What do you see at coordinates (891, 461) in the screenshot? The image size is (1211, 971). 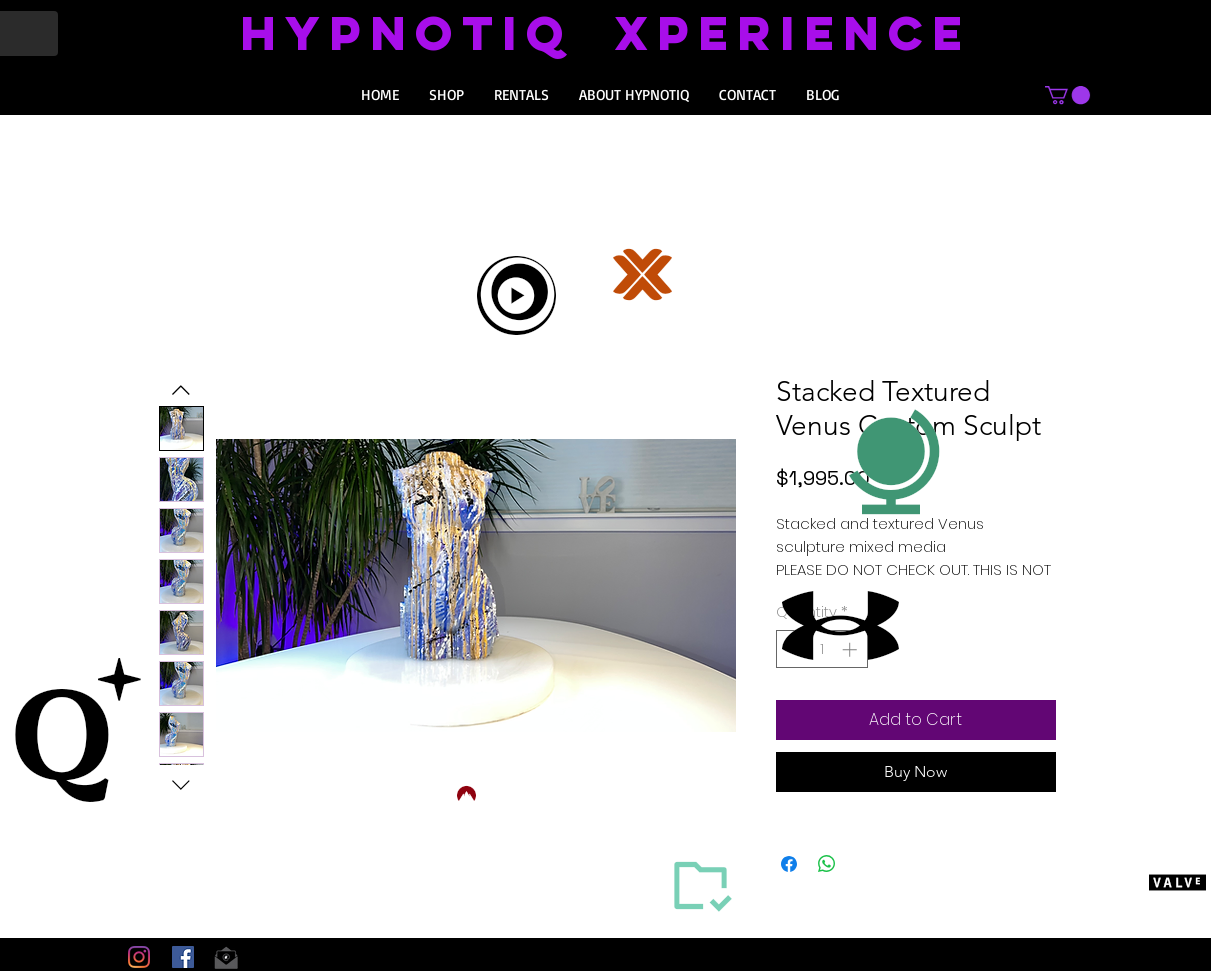 I see `switch to global or international settings` at bounding box center [891, 461].